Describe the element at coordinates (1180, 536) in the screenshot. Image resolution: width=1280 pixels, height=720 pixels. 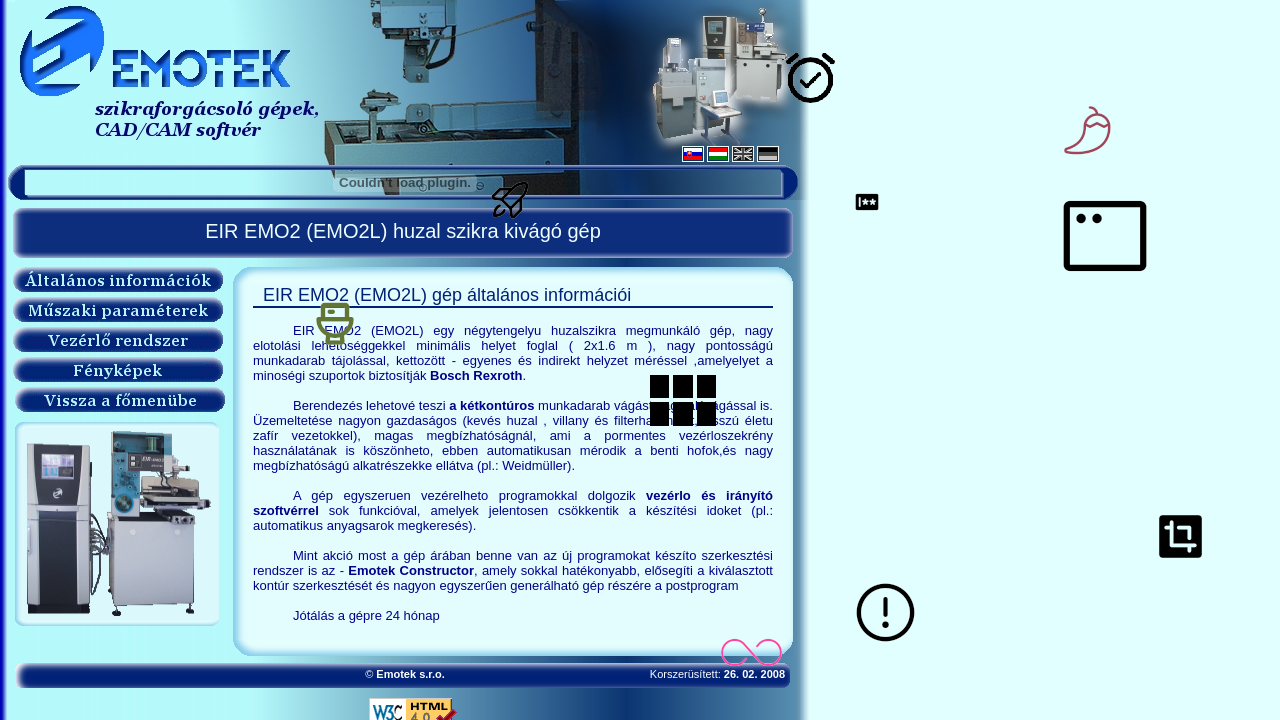
I see `crop an image or photo` at that location.